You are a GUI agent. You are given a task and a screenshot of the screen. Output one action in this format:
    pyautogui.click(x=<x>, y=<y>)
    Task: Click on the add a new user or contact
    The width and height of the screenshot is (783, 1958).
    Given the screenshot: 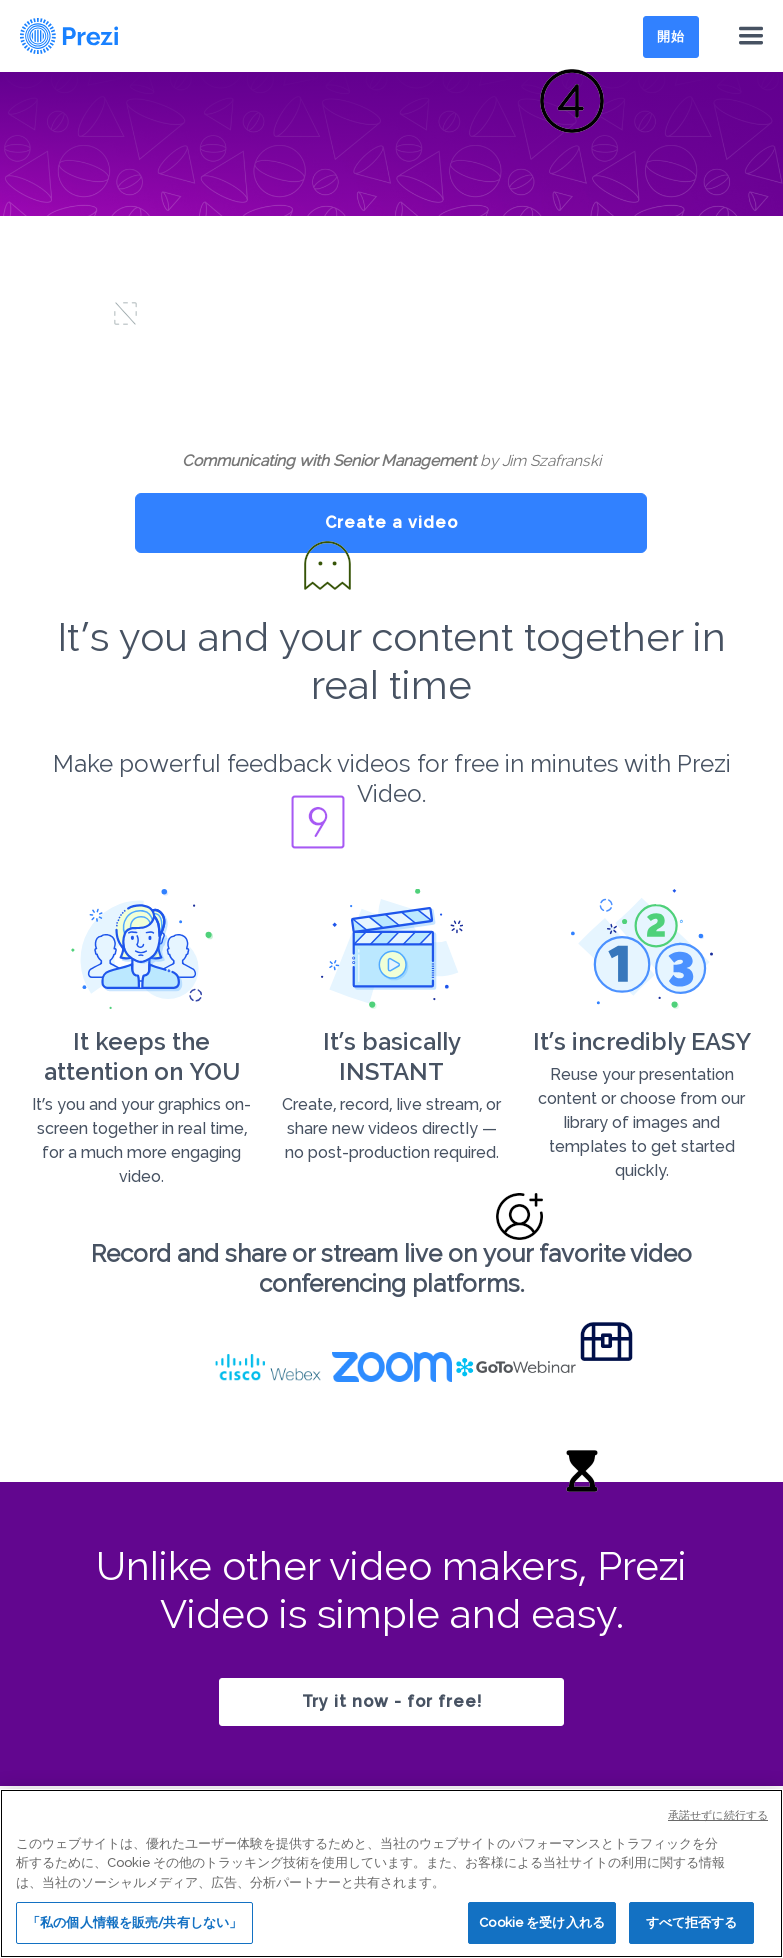 What is the action you would take?
    pyautogui.click(x=519, y=1216)
    